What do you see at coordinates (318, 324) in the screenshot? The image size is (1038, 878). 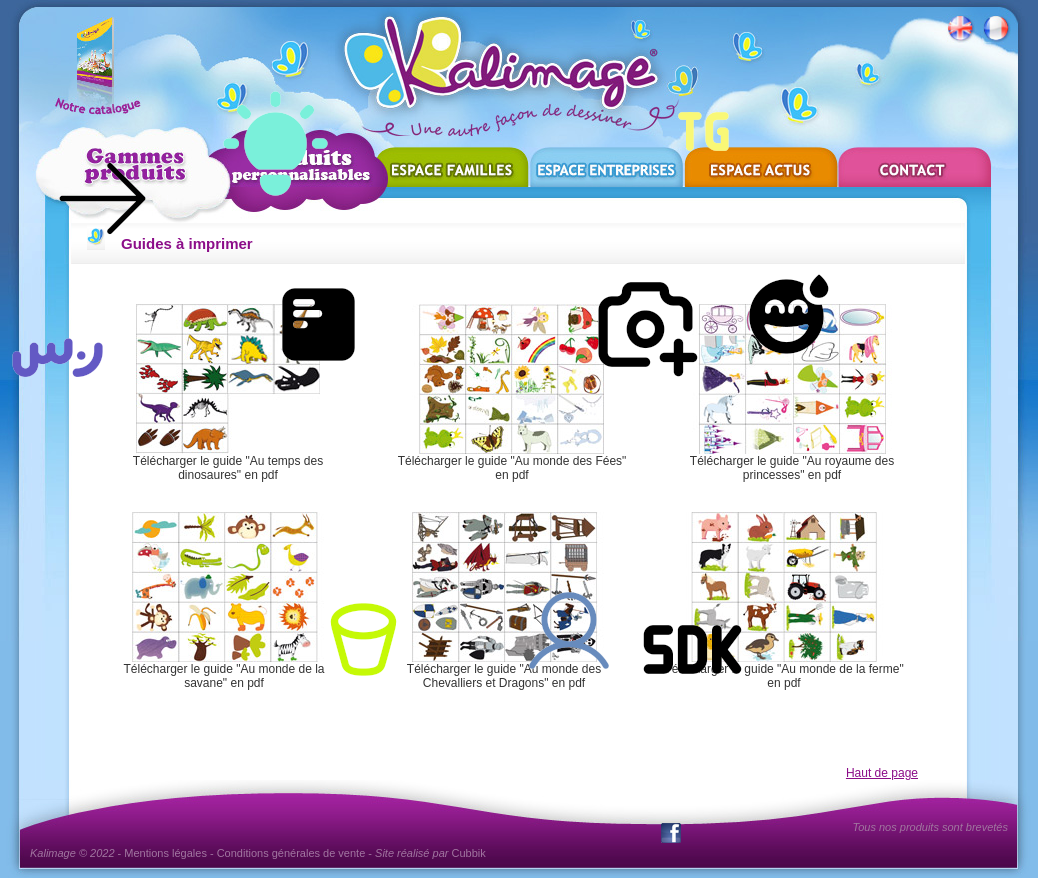 I see `align content to top-left of container` at bounding box center [318, 324].